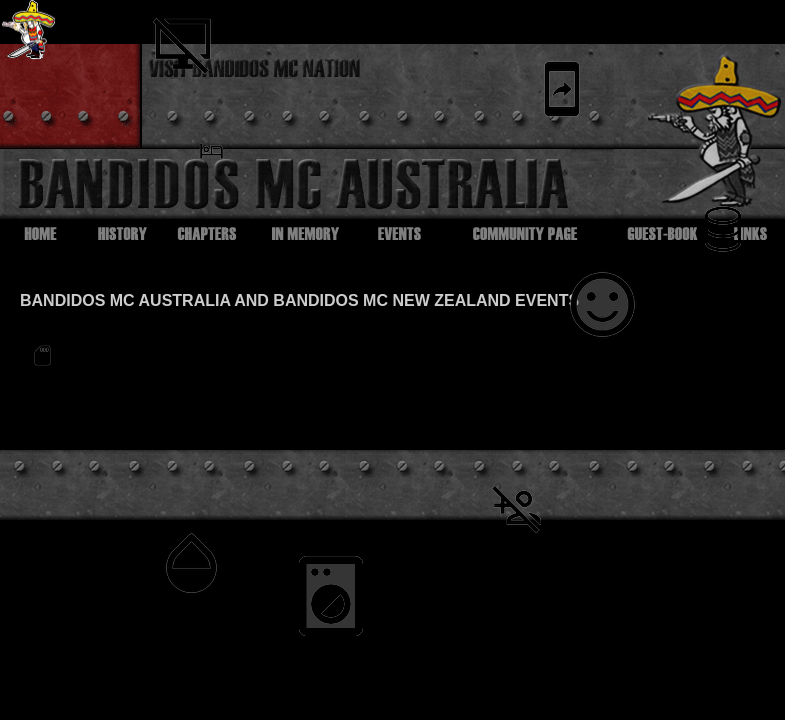 The image size is (785, 720). What do you see at coordinates (211, 150) in the screenshot?
I see `find nearby hotels or accommodation` at bounding box center [211, 150].